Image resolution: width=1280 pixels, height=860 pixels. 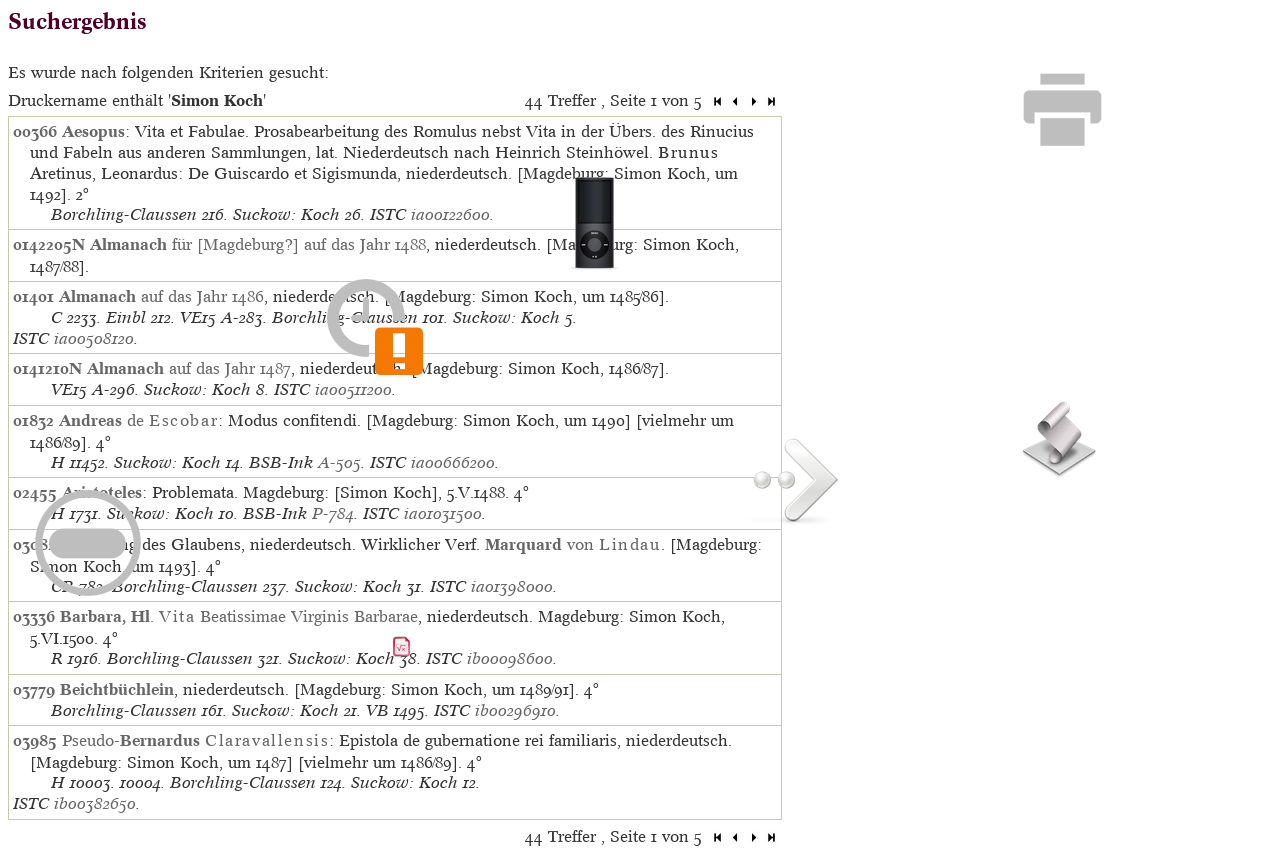 What do you see at coordinates (88, 543) in the screenshot?
I see `indicates a partially selected or indeterminate radio button state` at bounding box center [88, 543].